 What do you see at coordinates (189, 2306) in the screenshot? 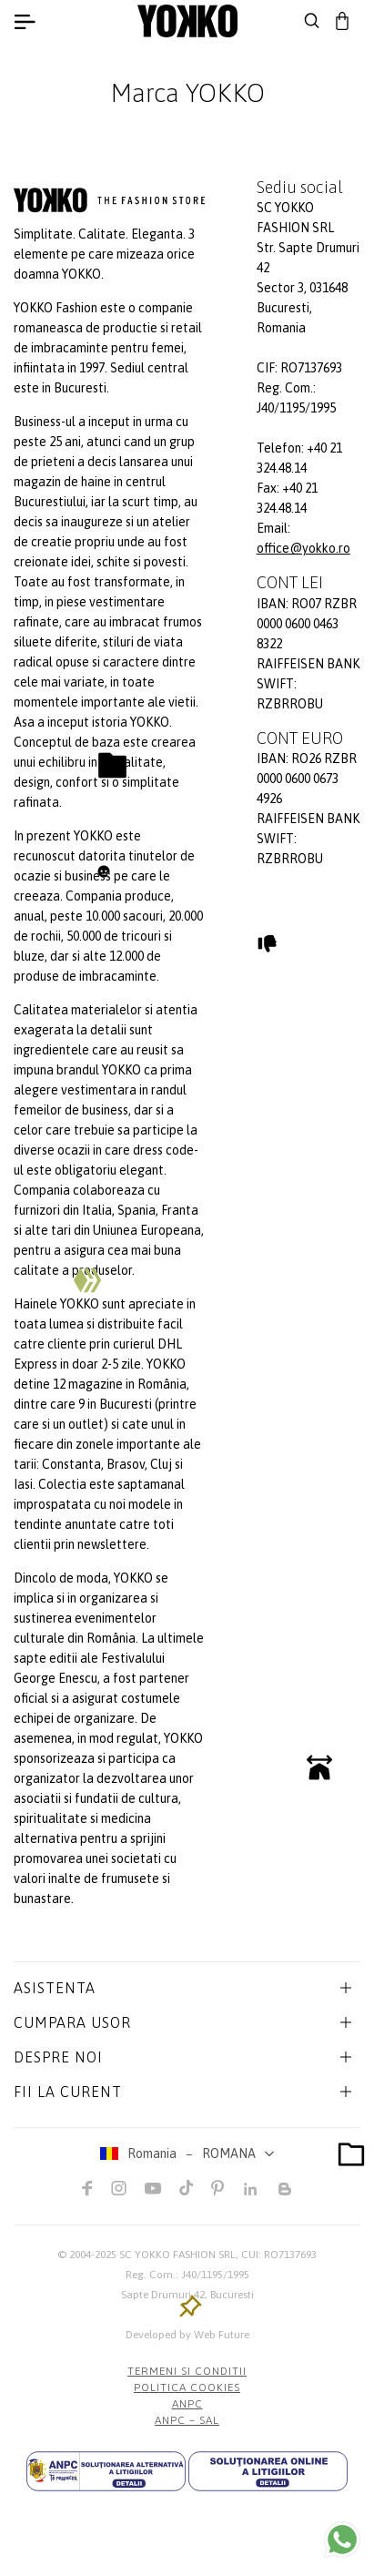
I see `pin an item for quick access` at bounding box center [189, 2306].